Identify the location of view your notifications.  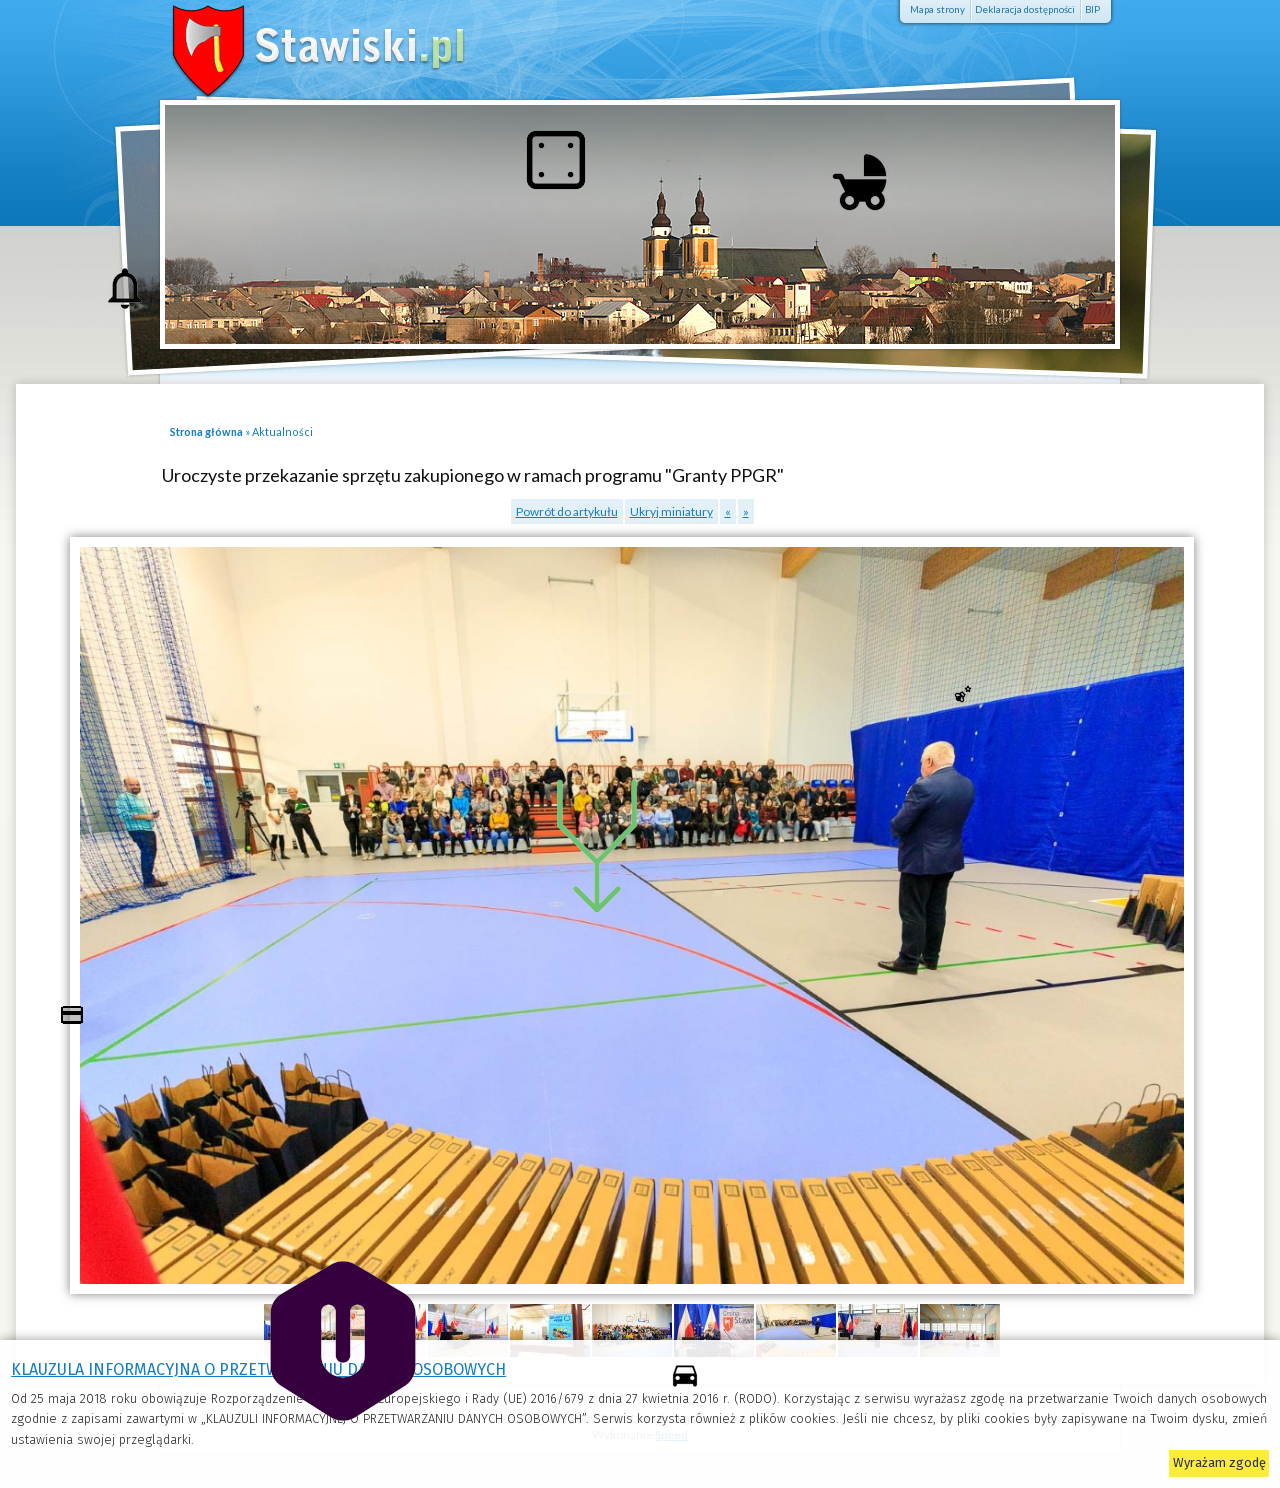
(125, 288).